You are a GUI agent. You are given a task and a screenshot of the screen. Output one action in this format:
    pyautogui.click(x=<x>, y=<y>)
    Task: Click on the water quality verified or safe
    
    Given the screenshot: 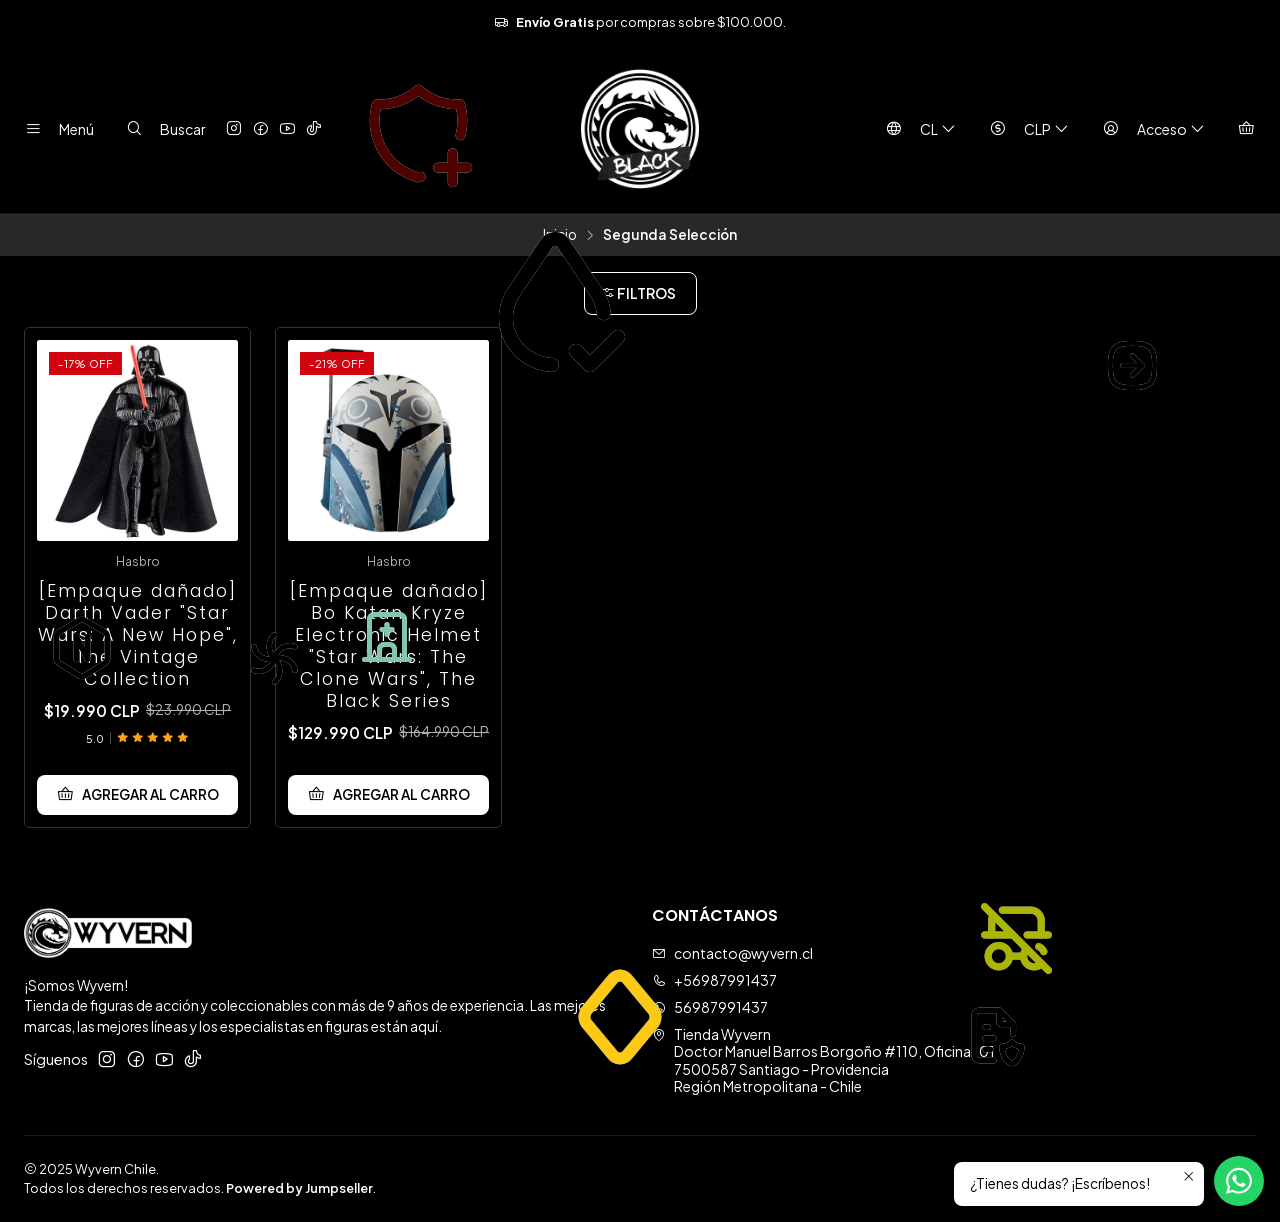 What is the action you would take?
    pyautogui.click(x=555, y=302)
    